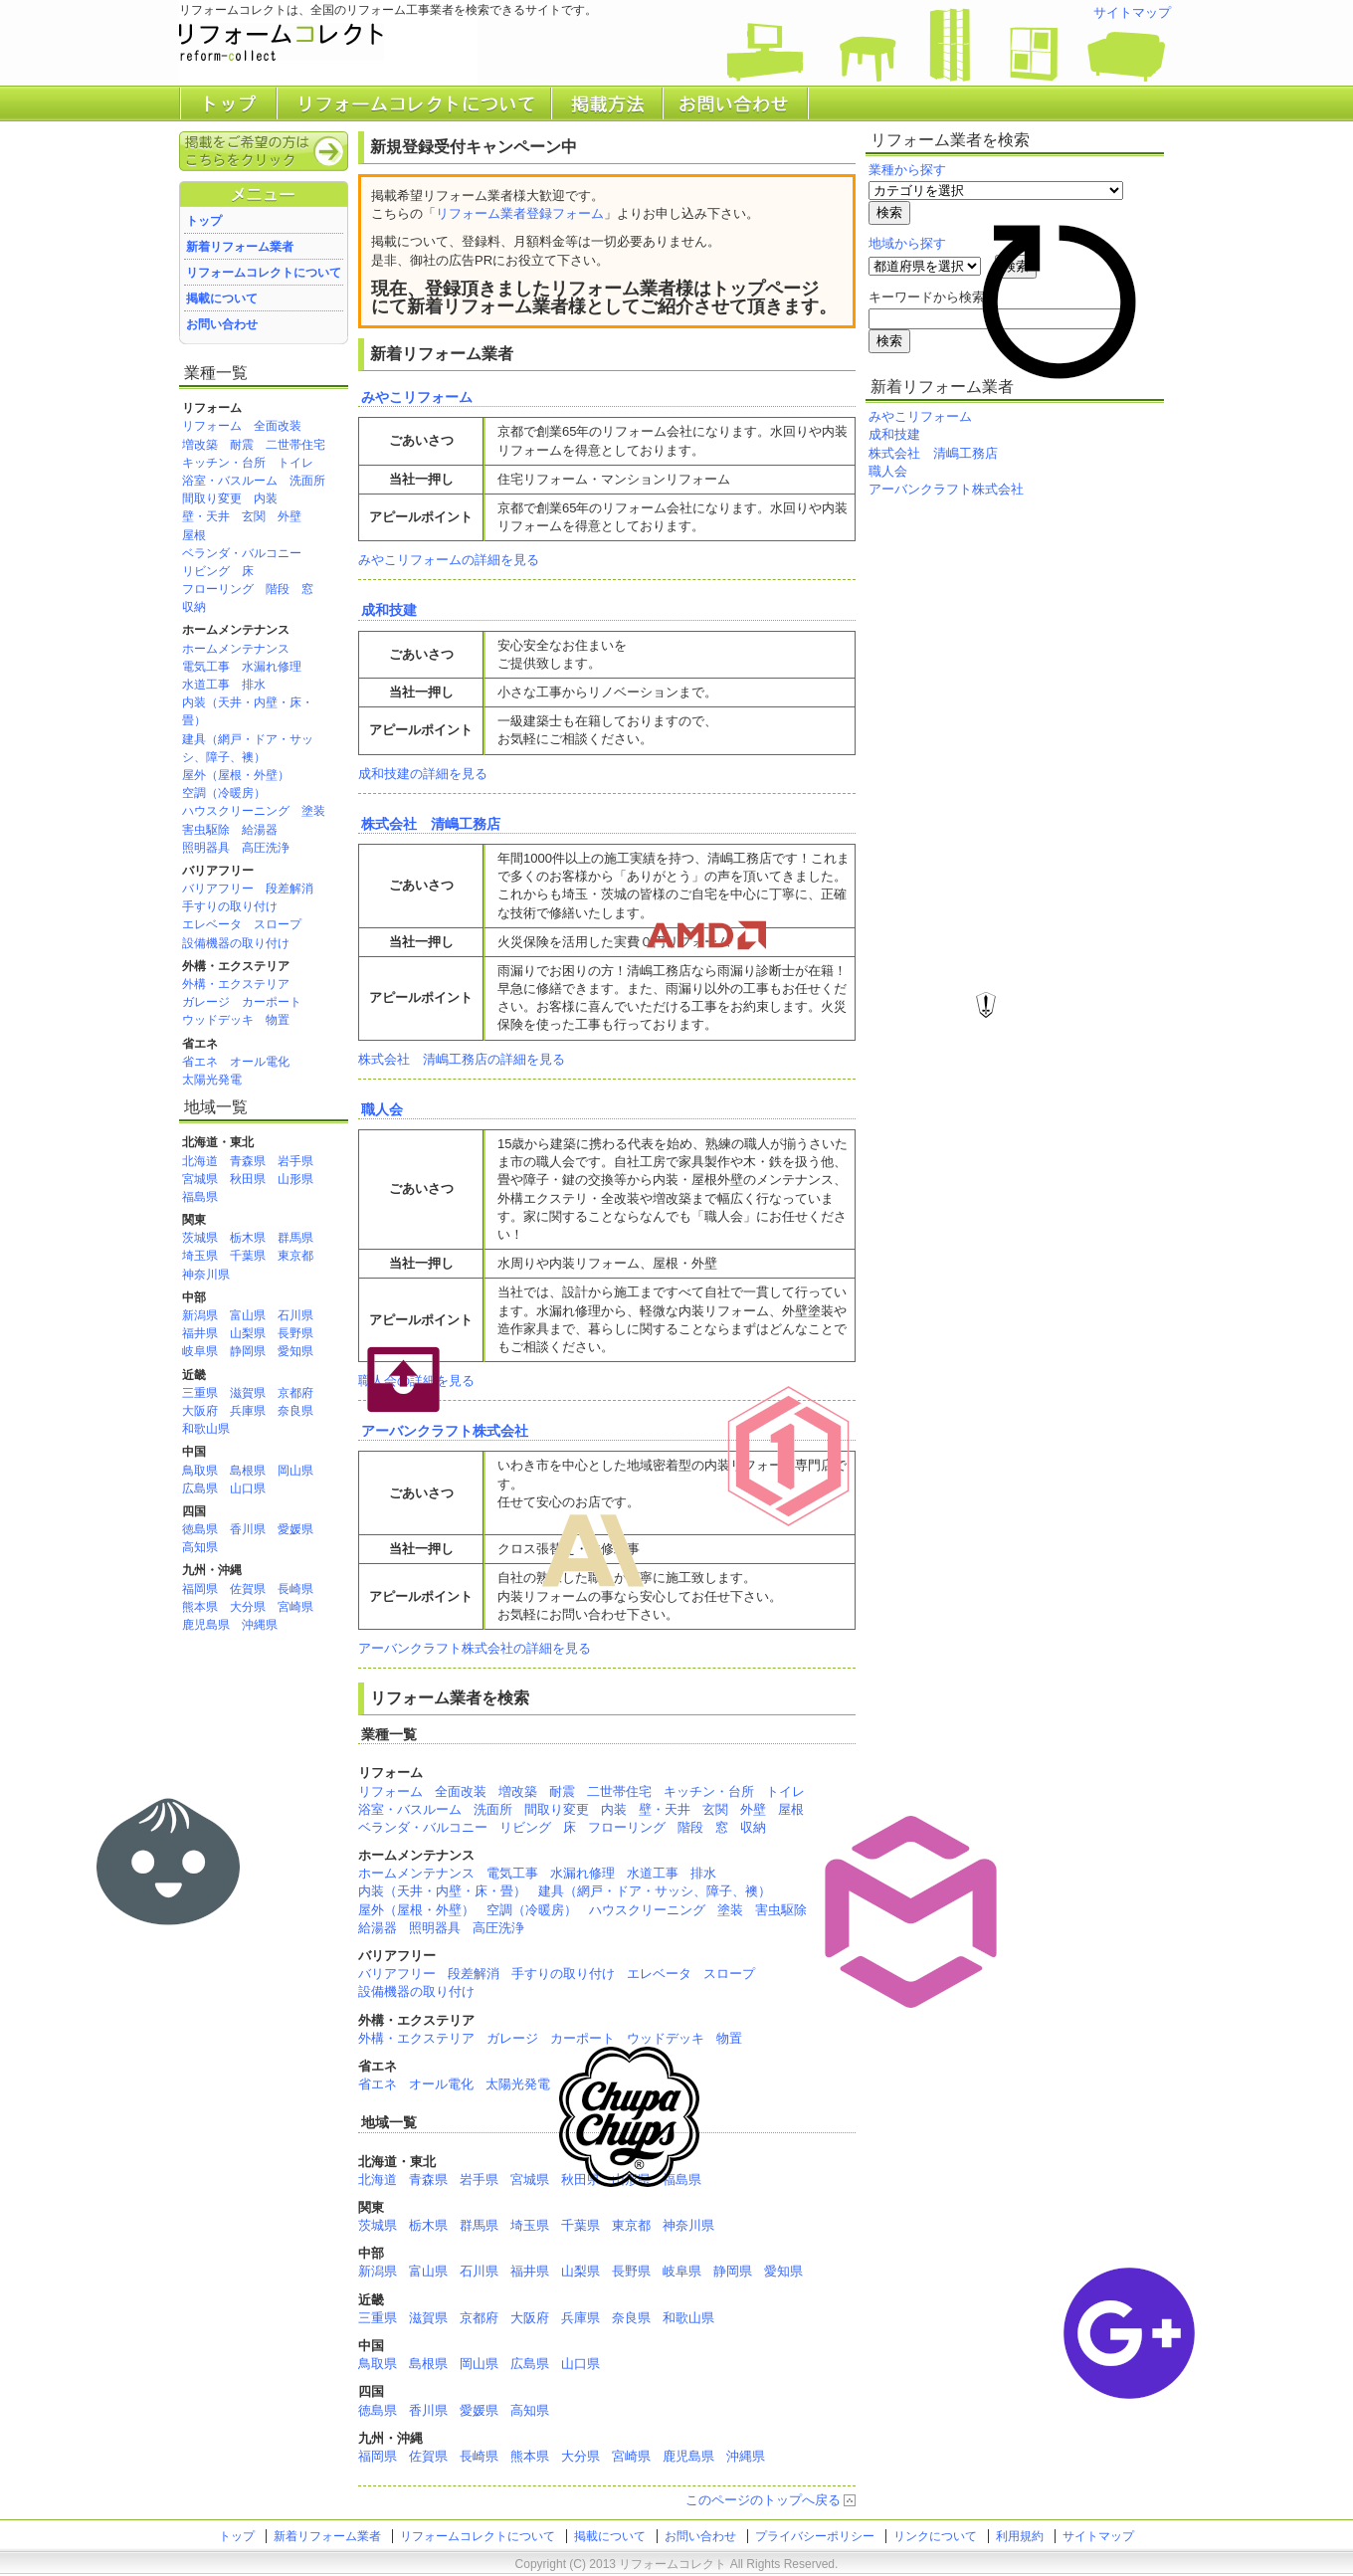  Describe the element at coordinates (986, 1005) in the screenshot. I see `launch heroic games launcher` at that location.